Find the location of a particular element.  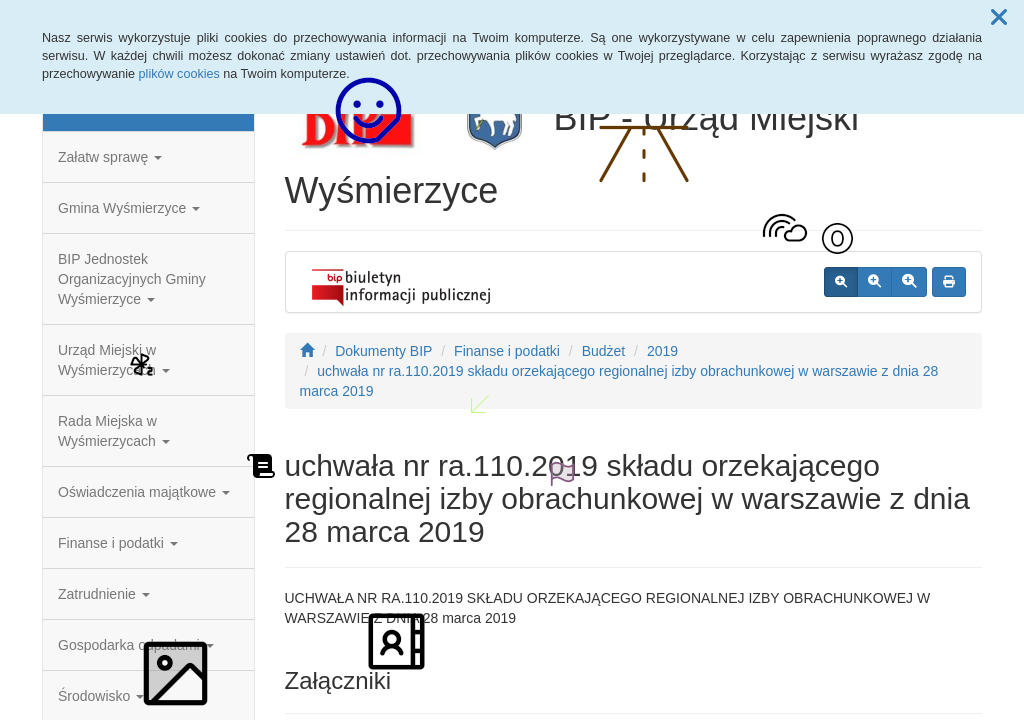

view directions or navigation is located at coordinates (644, 154).